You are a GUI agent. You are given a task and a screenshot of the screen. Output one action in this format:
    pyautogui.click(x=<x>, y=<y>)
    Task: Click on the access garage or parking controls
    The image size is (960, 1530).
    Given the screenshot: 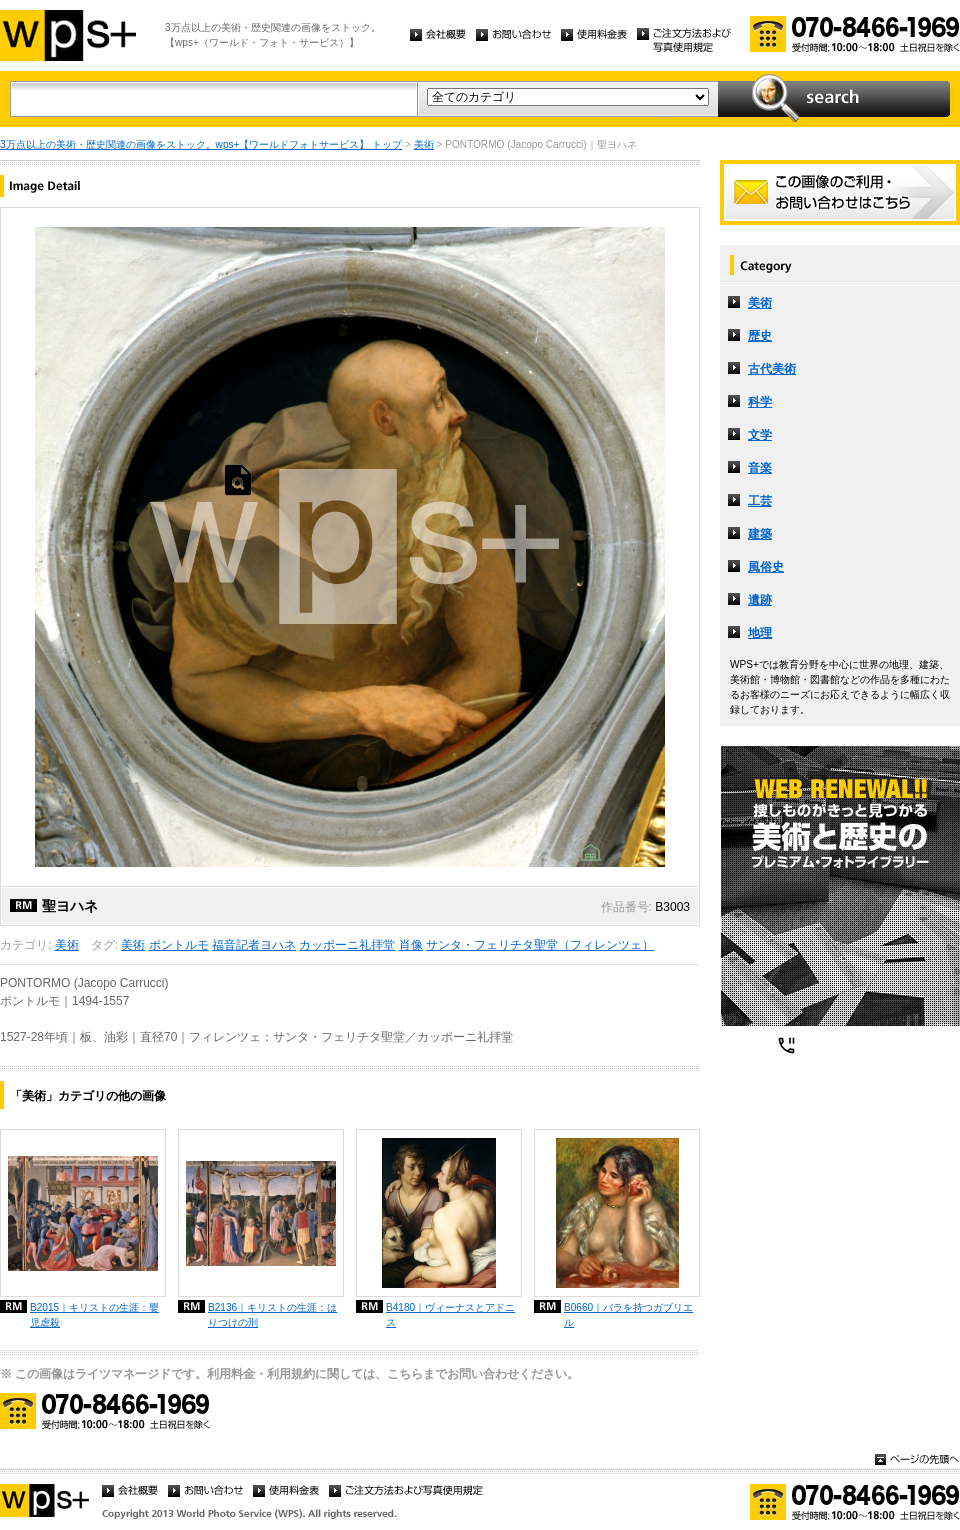 What is the action you would take?
    pyautogui.click(x=590, y=853)
    